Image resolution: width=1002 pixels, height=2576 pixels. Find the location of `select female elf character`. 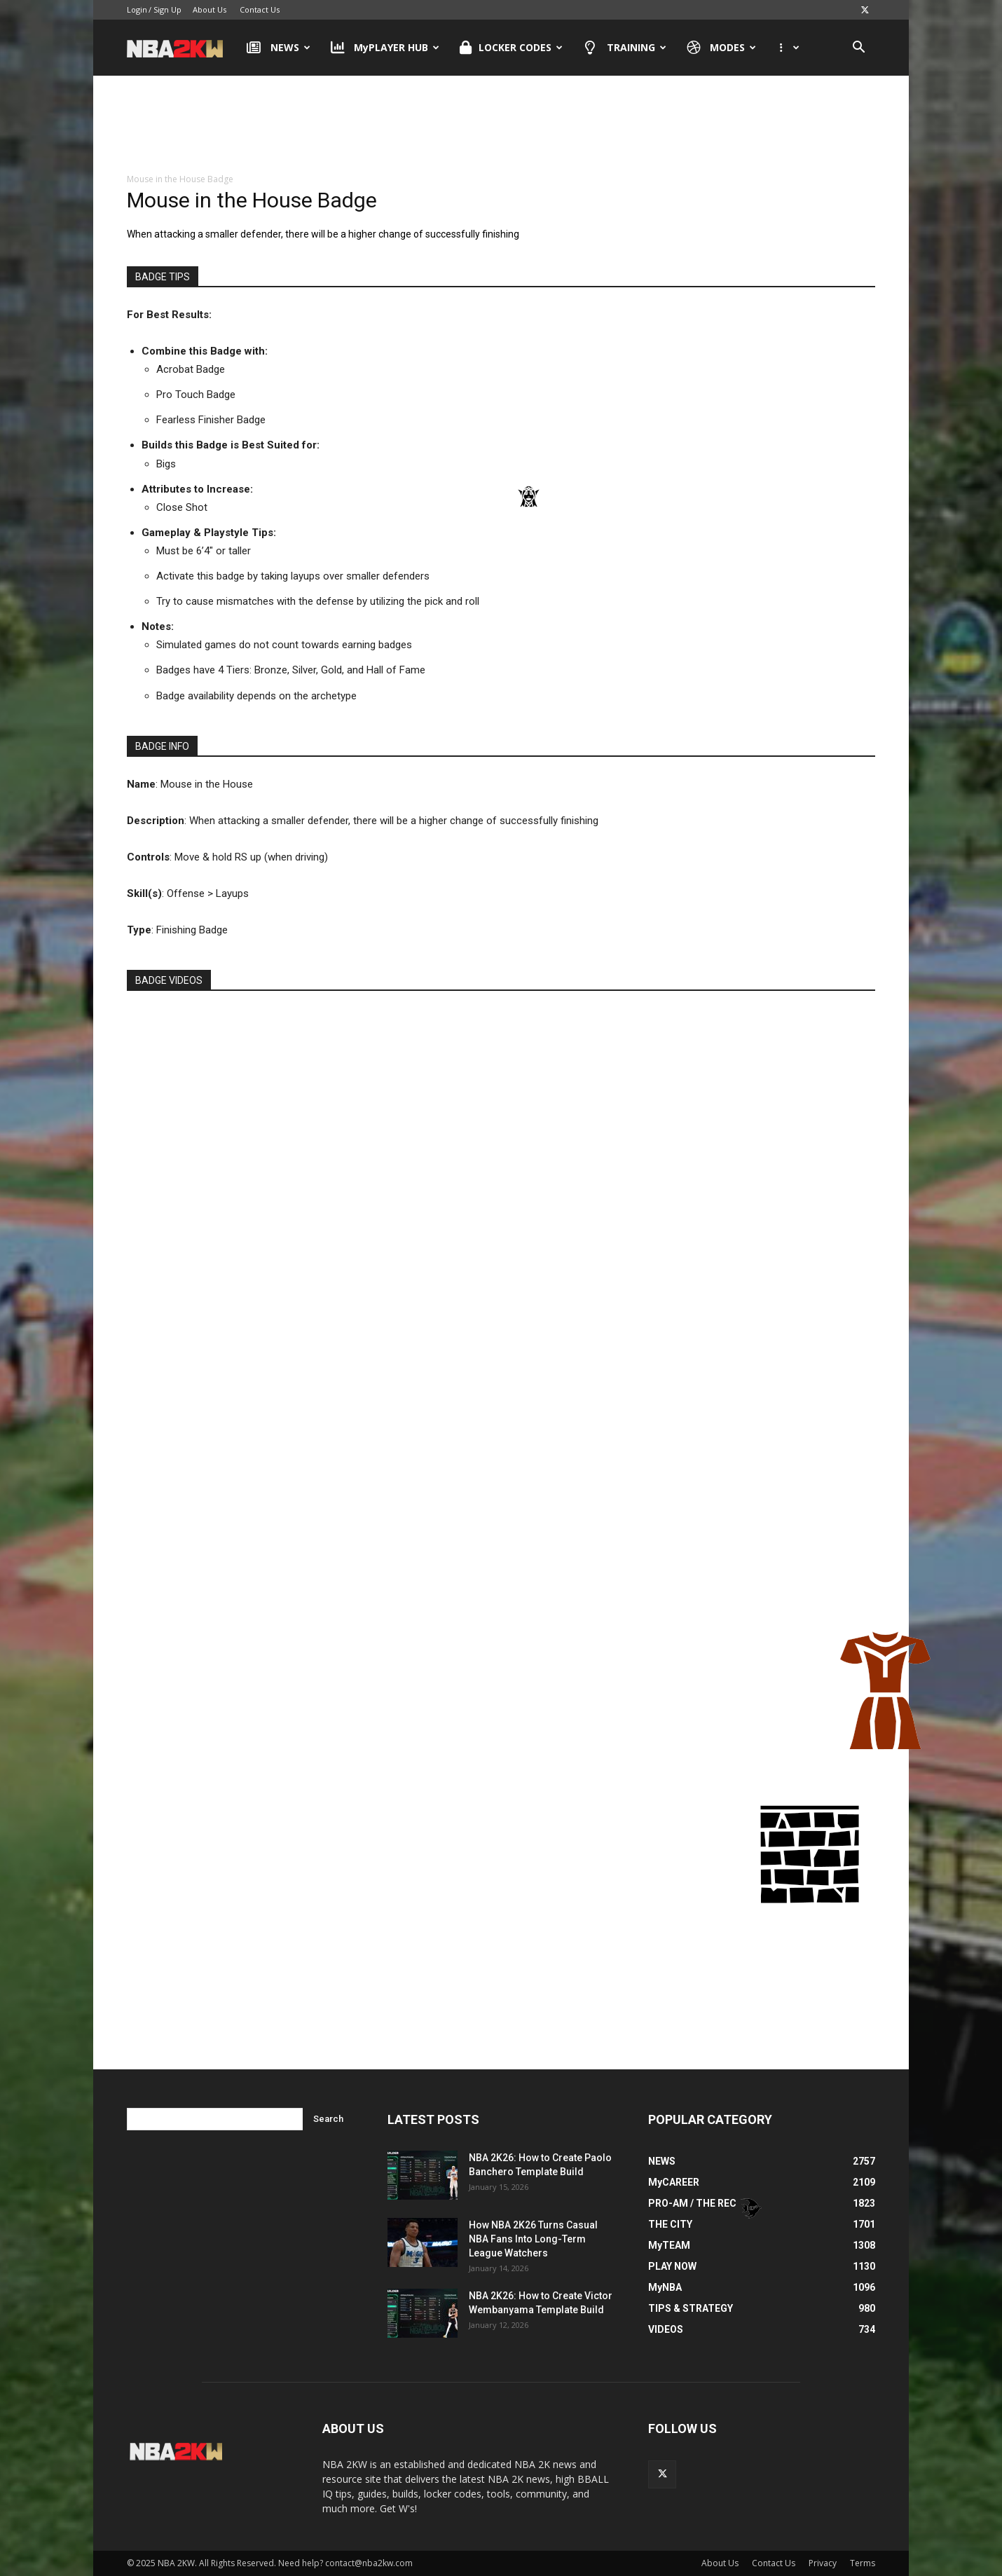

select female elf character is located at coordinates (528, 496).